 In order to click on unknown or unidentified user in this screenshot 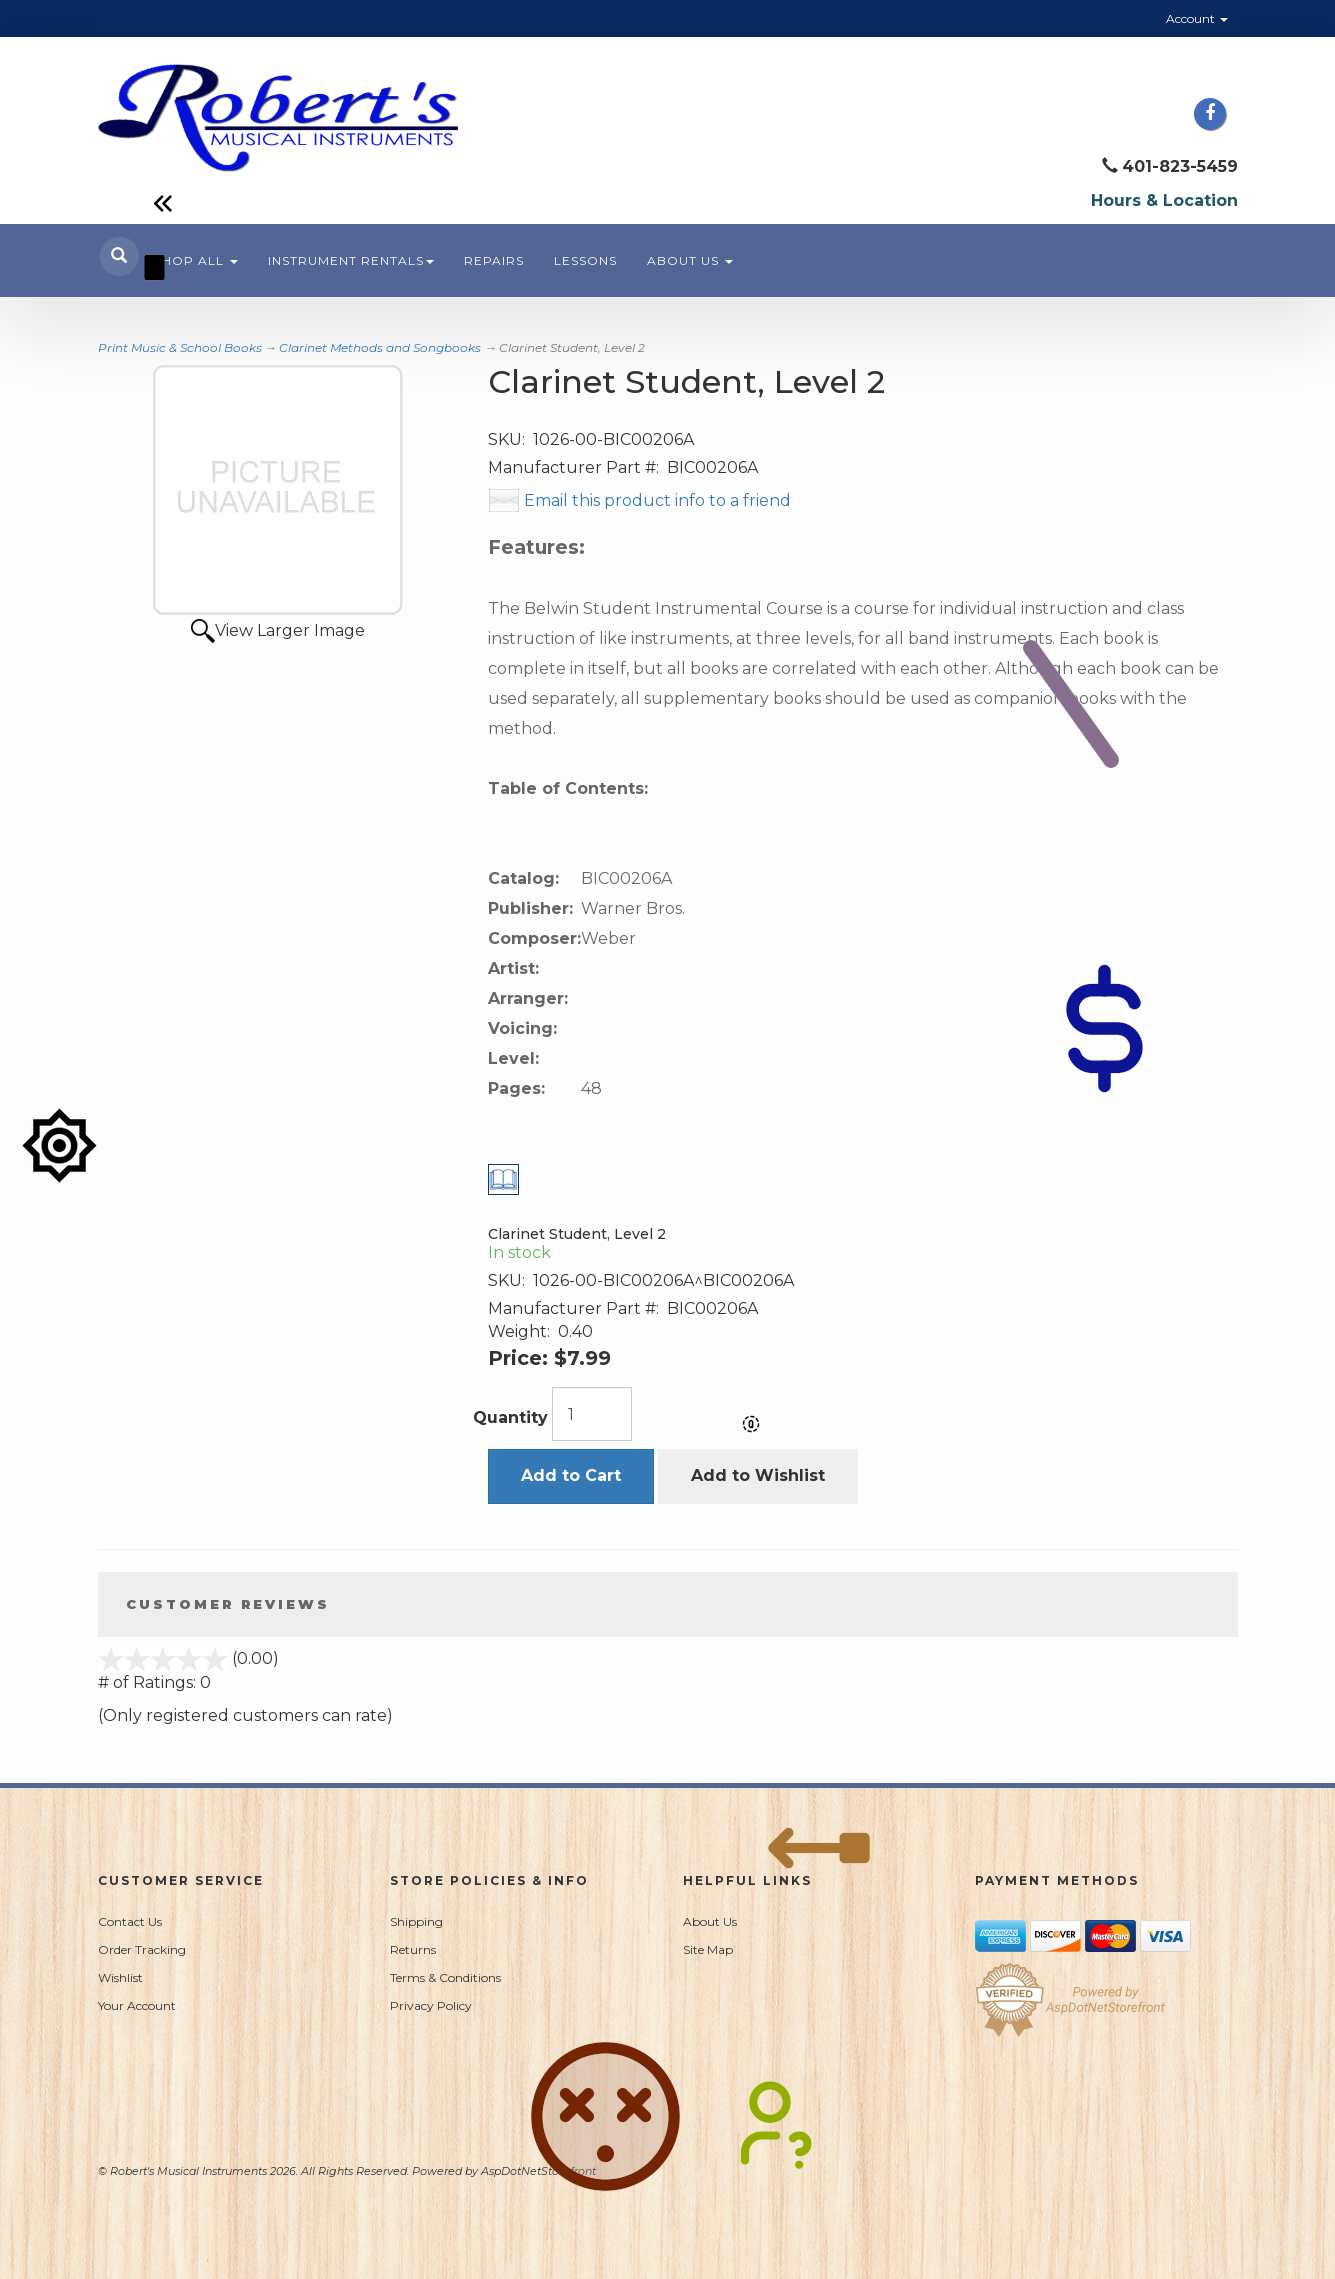, I will do `click(770, 2123)`.